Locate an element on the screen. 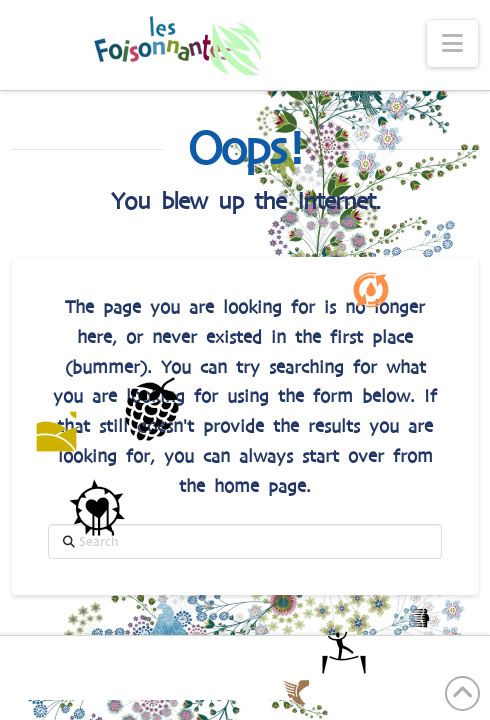 The height and width of the screenshot is (720, 490). indicates wind or air movement effect is located at coordinates (234, 48).